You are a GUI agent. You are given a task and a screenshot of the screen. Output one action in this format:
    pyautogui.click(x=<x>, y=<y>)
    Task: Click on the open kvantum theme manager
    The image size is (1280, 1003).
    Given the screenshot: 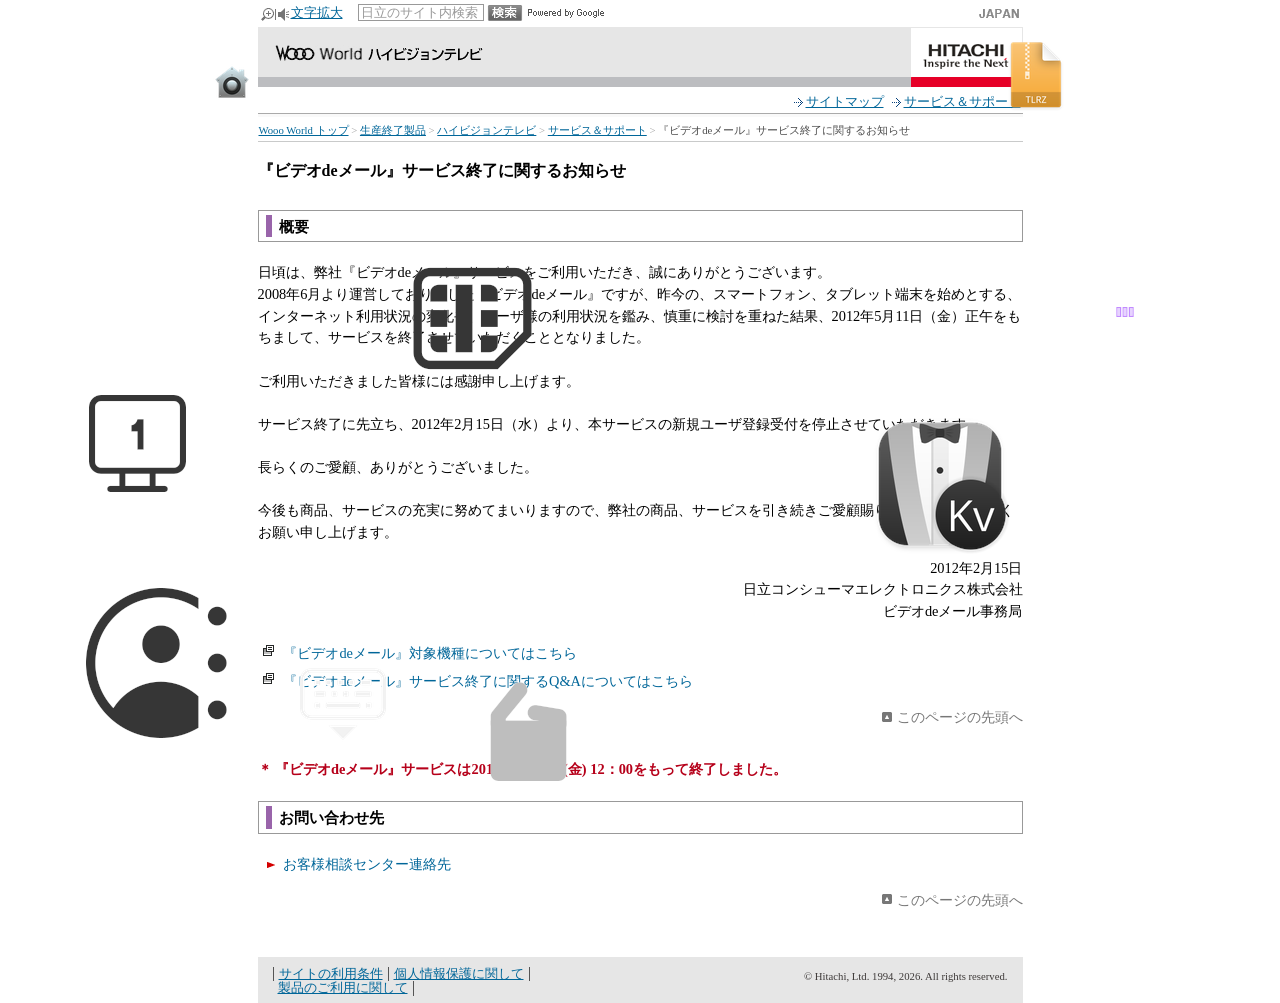 What is the action you would take?
    pyautogui.click(x=940, y=484)
    